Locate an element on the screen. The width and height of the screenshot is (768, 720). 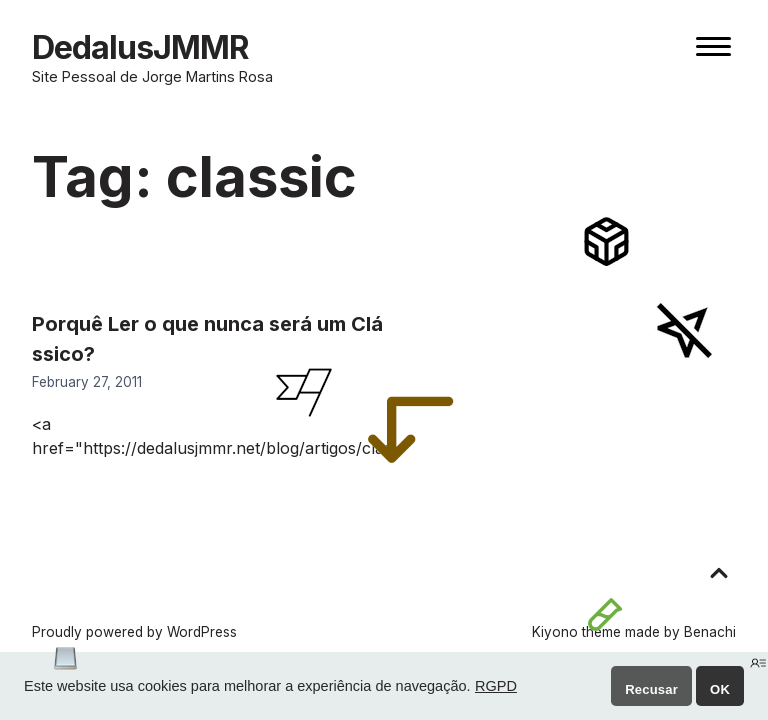
navigate back and down in a menu hierarchy is located at coordinates (407, 423).